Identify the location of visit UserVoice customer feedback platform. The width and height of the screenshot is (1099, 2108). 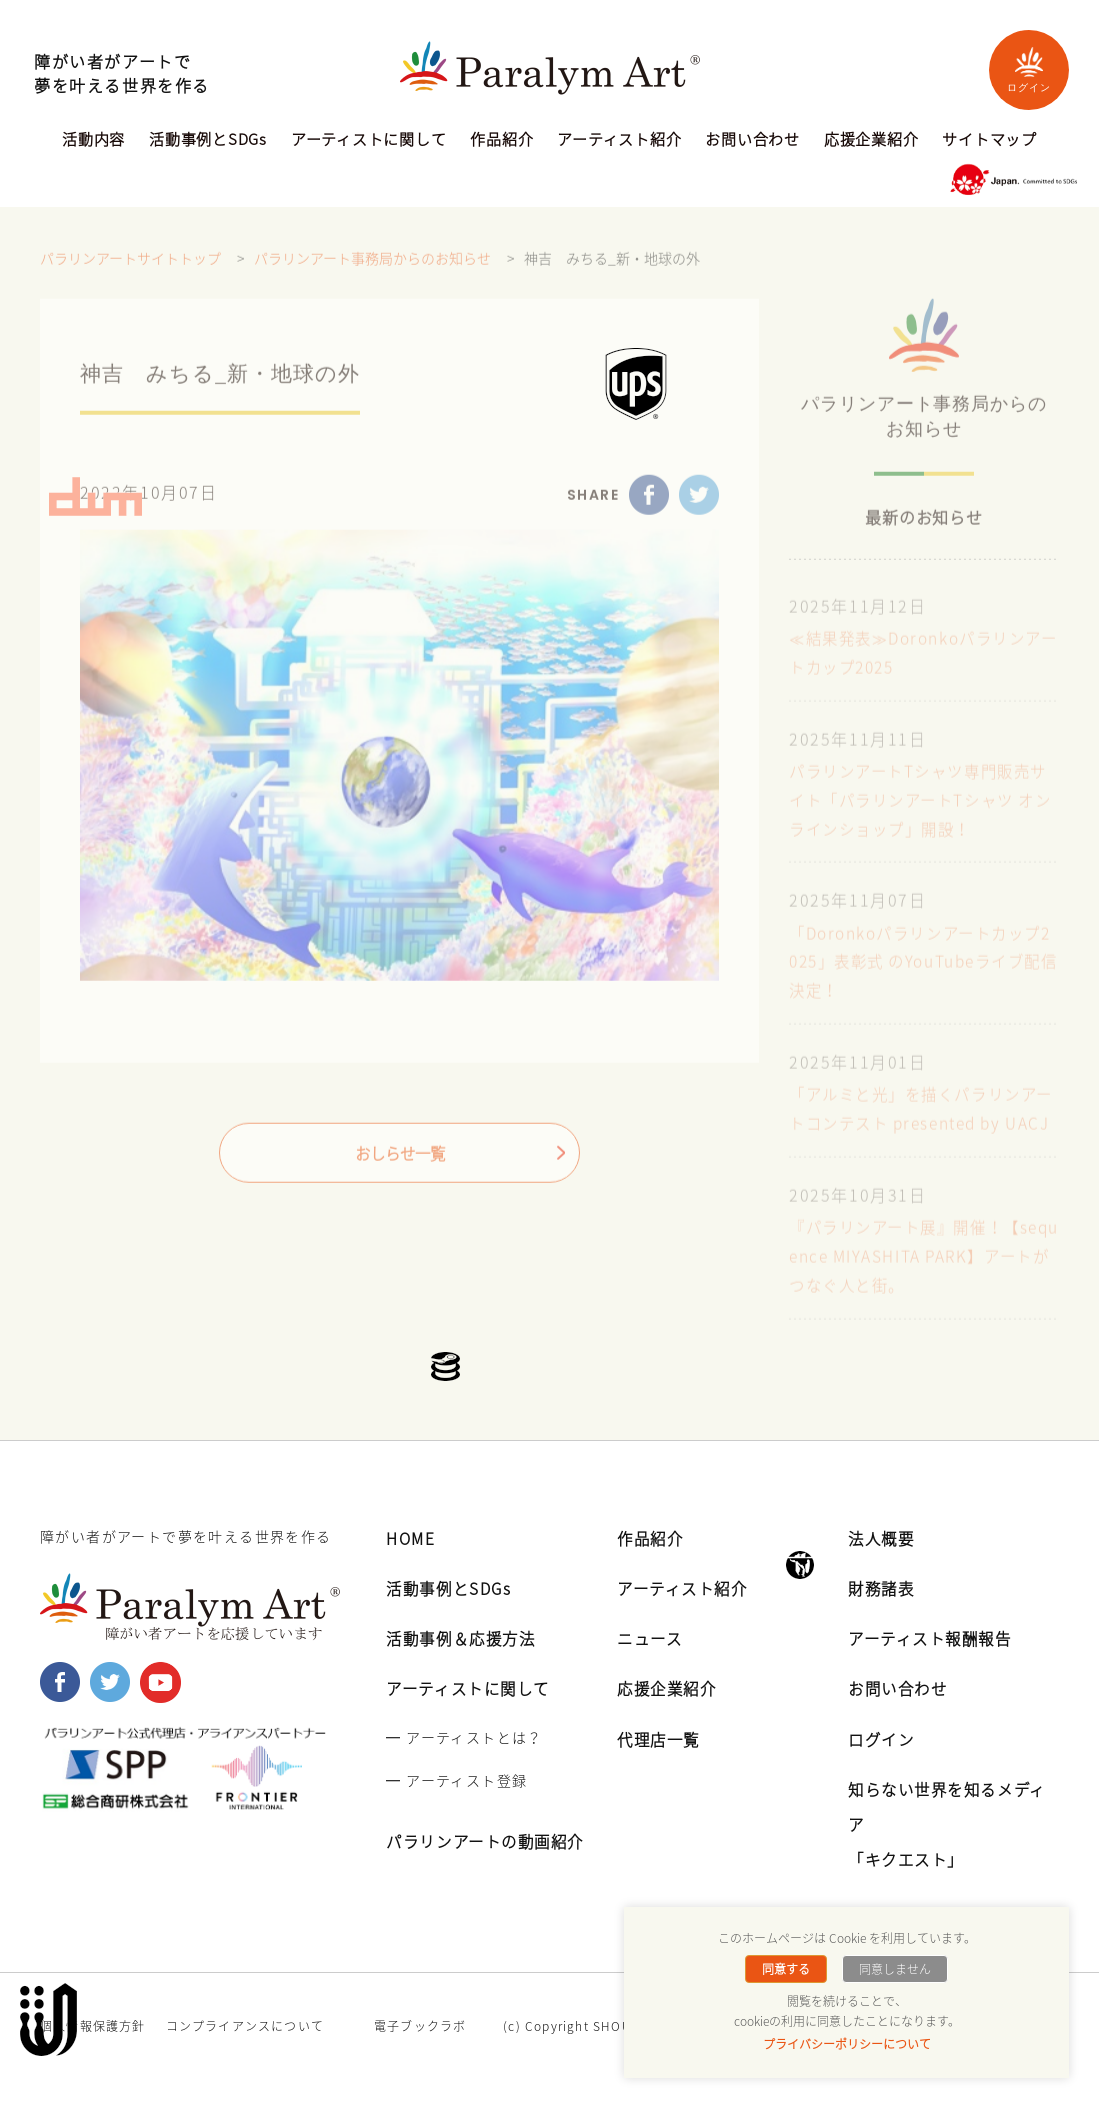
(48, 2019).